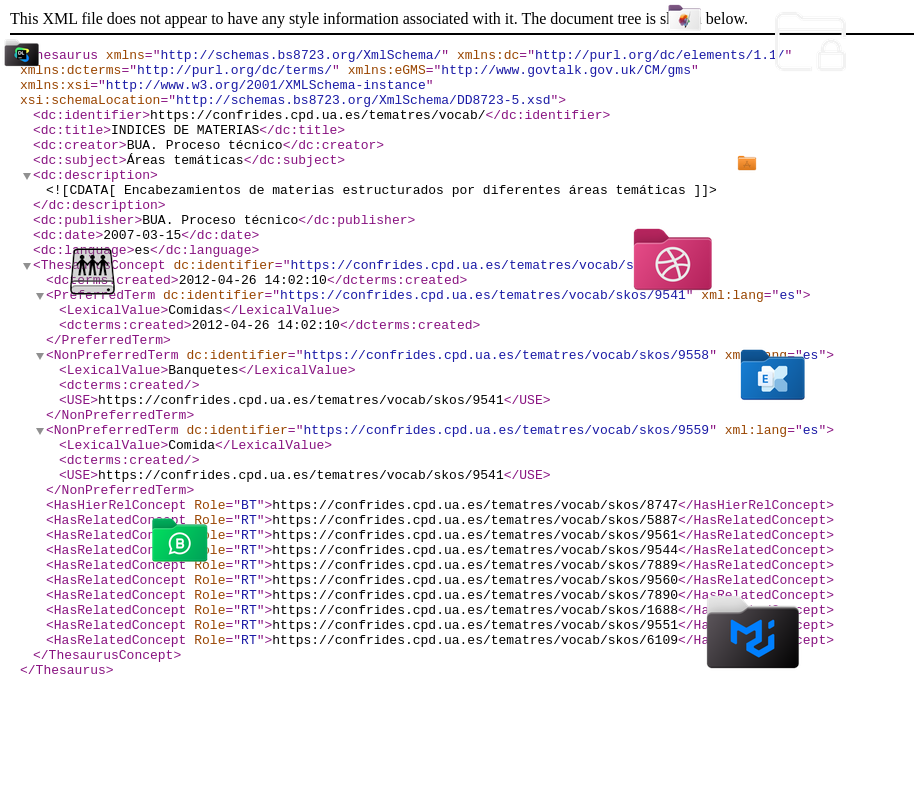 This screenshot has width=924, height=804. I want to click on open datalore project files folder, so click(21, 53).